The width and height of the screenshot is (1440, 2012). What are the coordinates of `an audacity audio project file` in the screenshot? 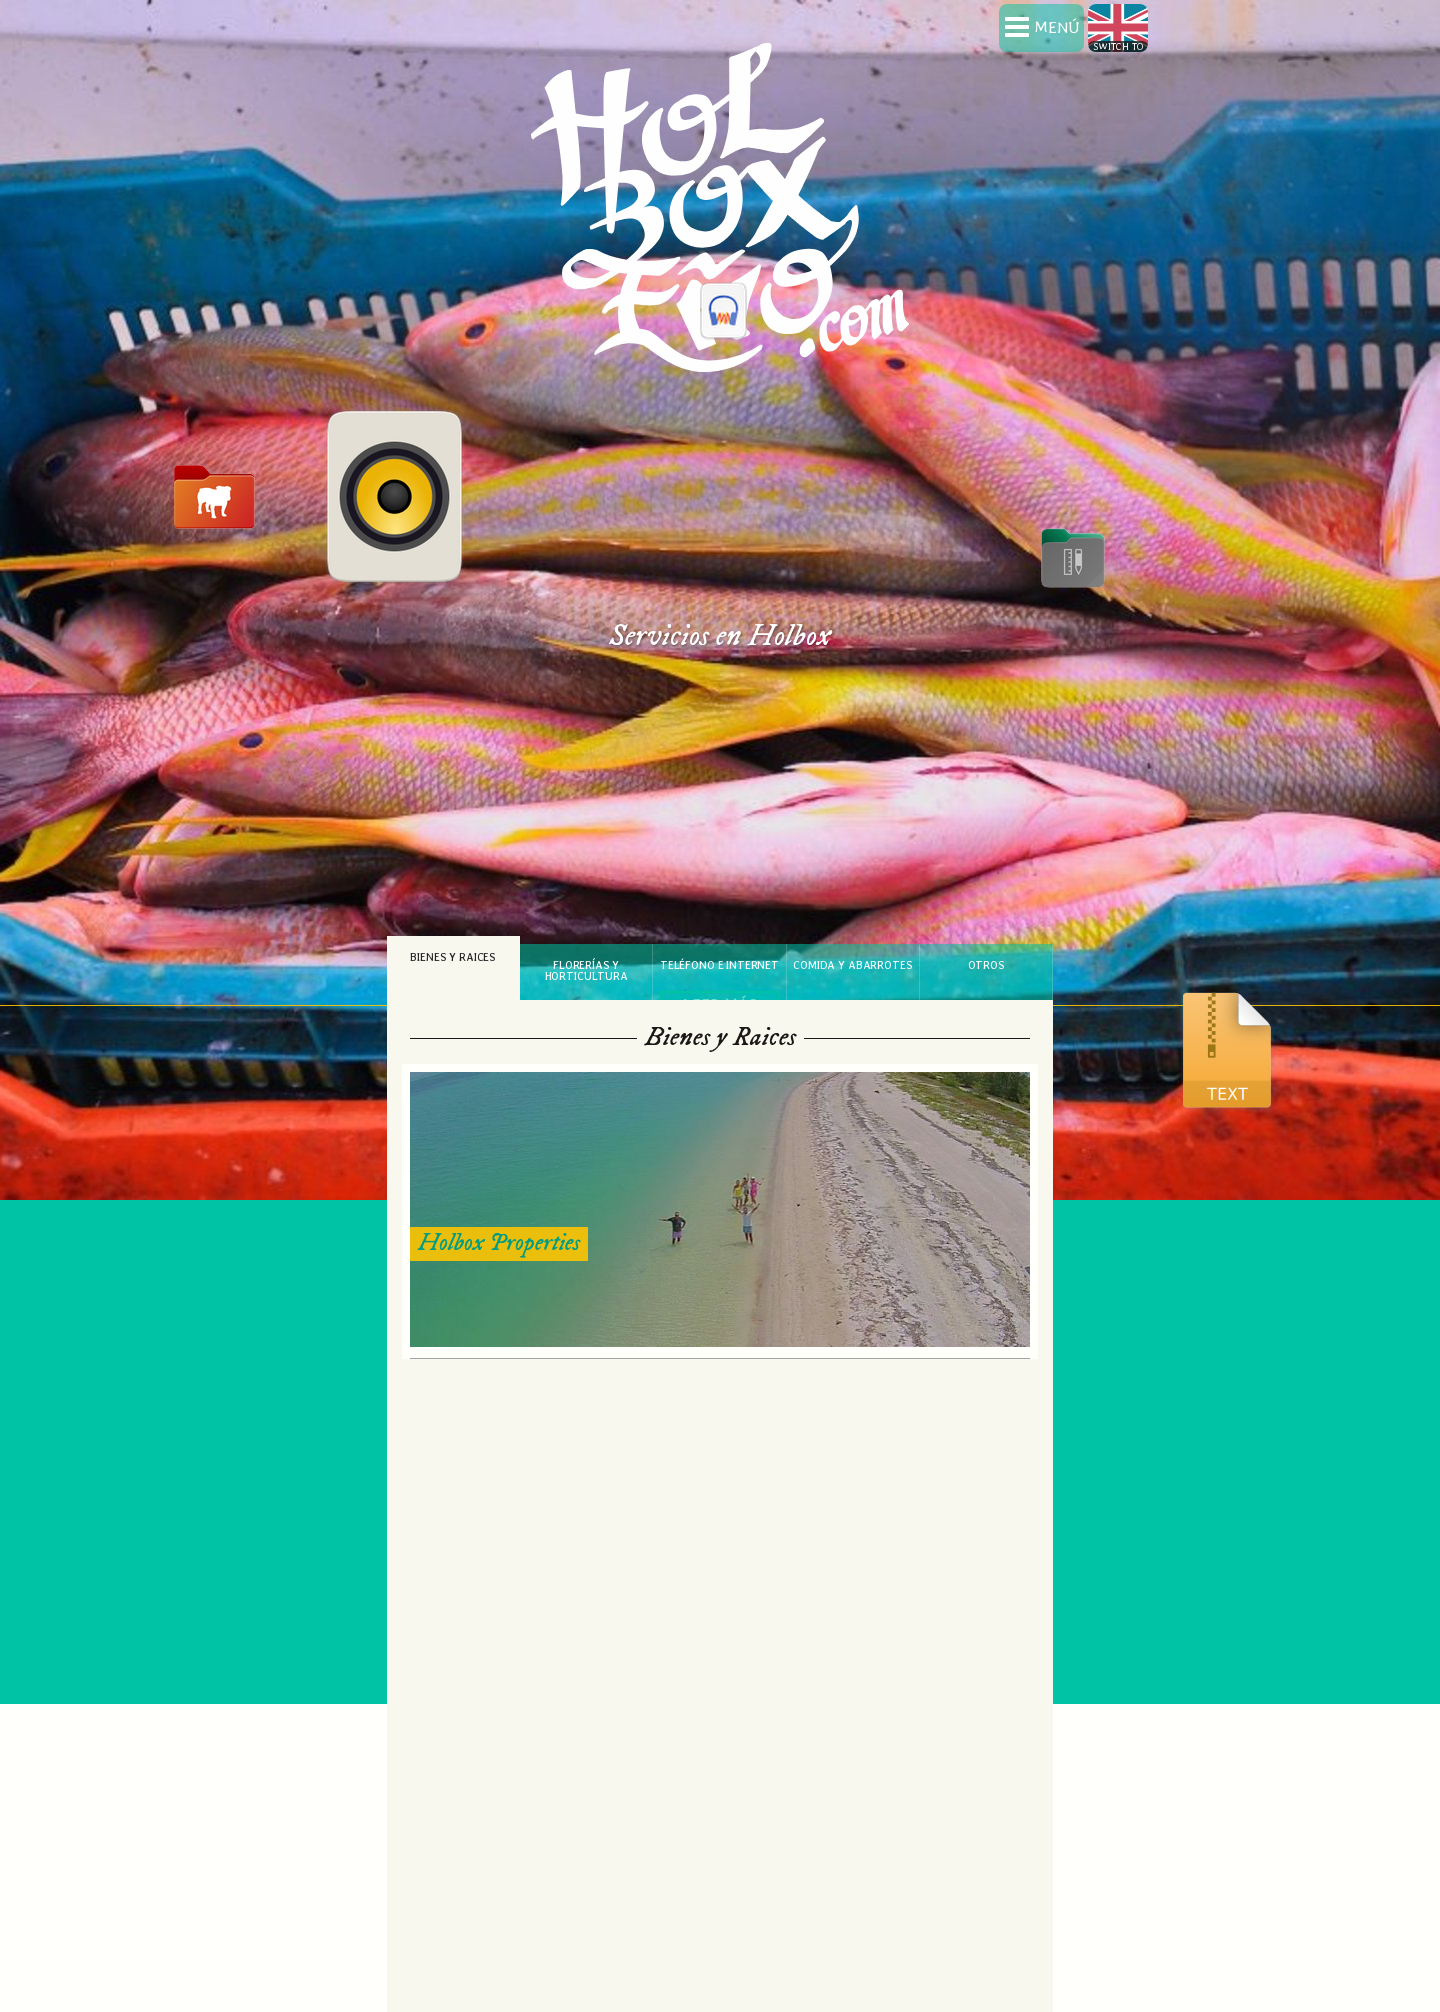 It's located at (723, 310).